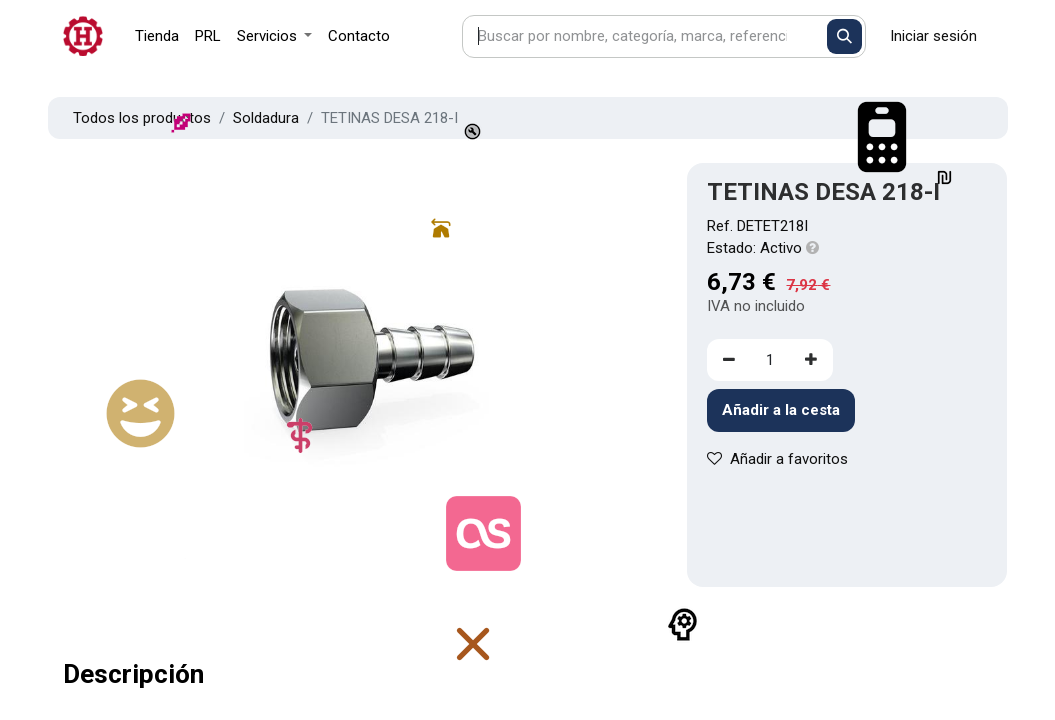 The width and height of the screenshot is (1055, 720). I want to click on mintbit brand logo, so click(181, 123).